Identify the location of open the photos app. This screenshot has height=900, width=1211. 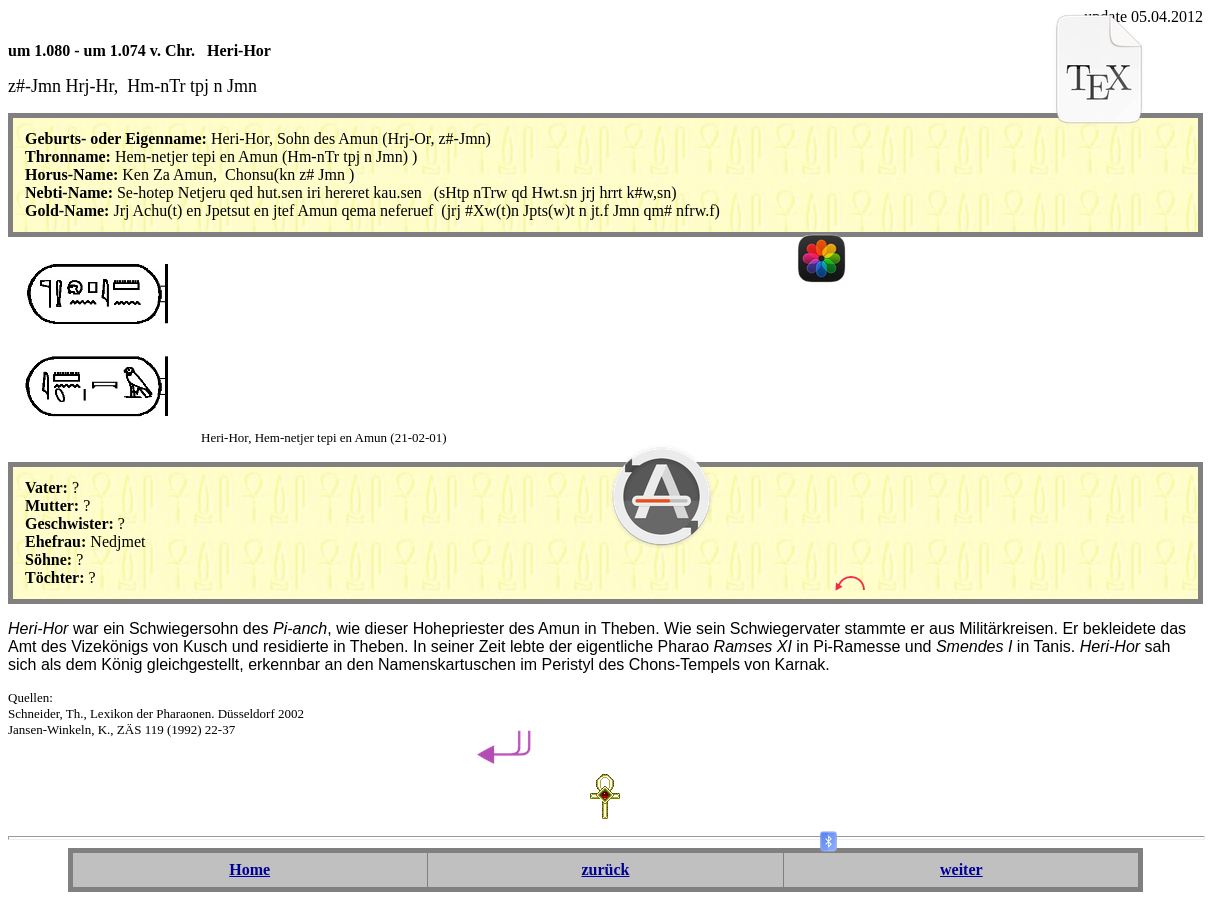
(821, 258).